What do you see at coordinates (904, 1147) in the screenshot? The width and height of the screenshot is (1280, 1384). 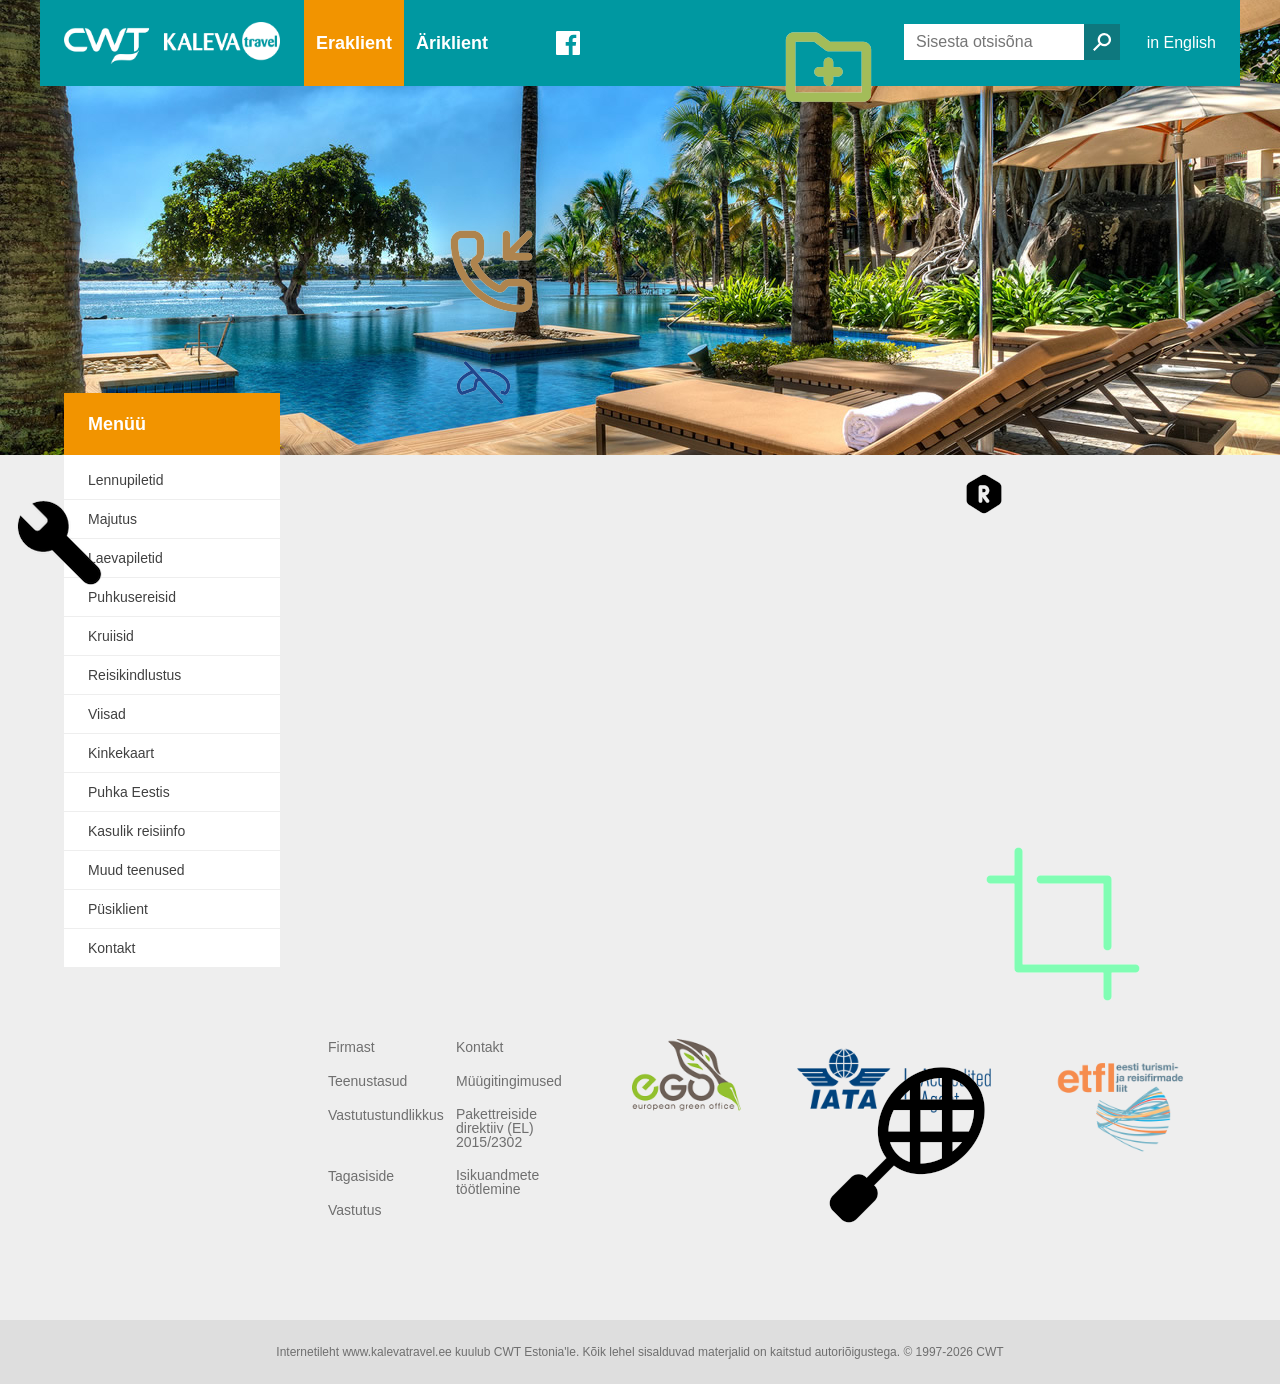 I see `access tennis or racquet sports features` at bounding box center [904, 1147].